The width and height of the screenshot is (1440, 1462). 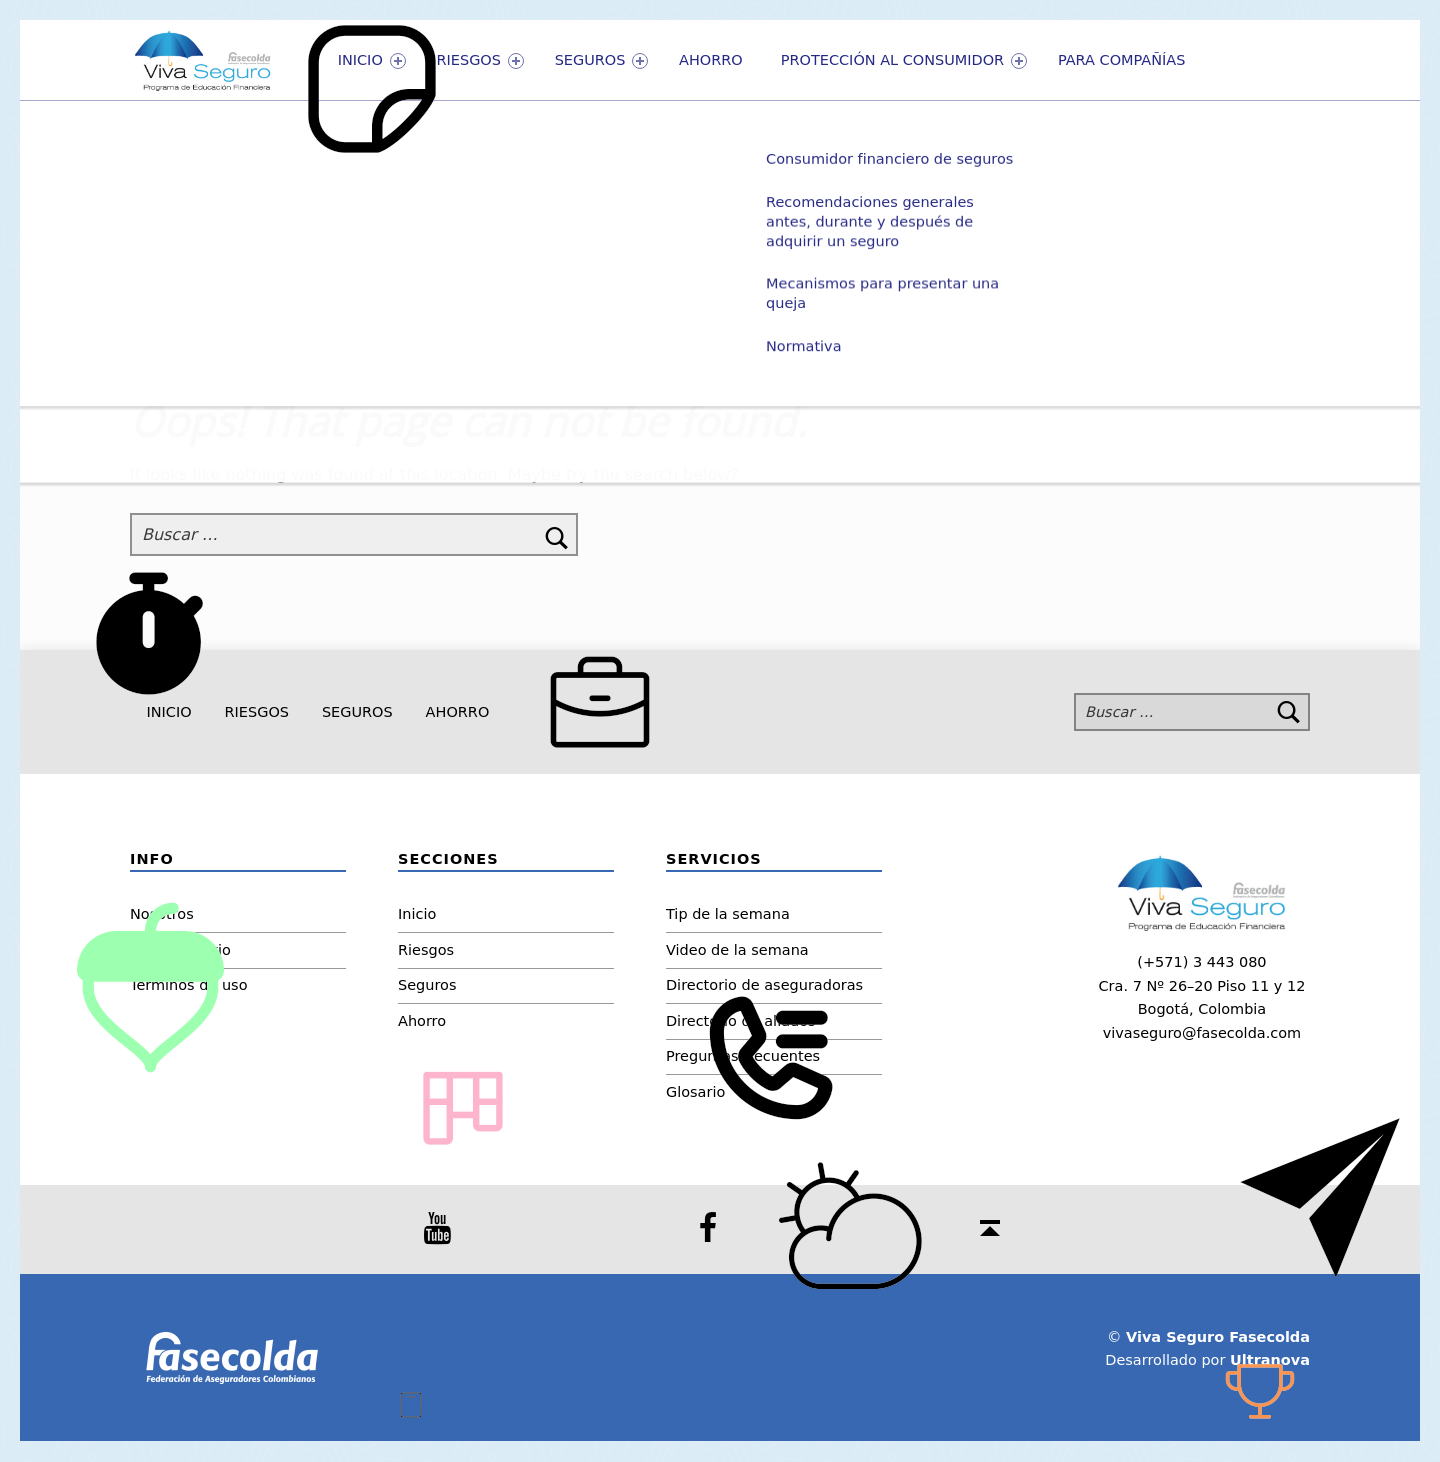 What do you see at coordinates (773, 1055) in the screenshot?
I see `view contact list or phone directory` at bounding box center [773, 1055].